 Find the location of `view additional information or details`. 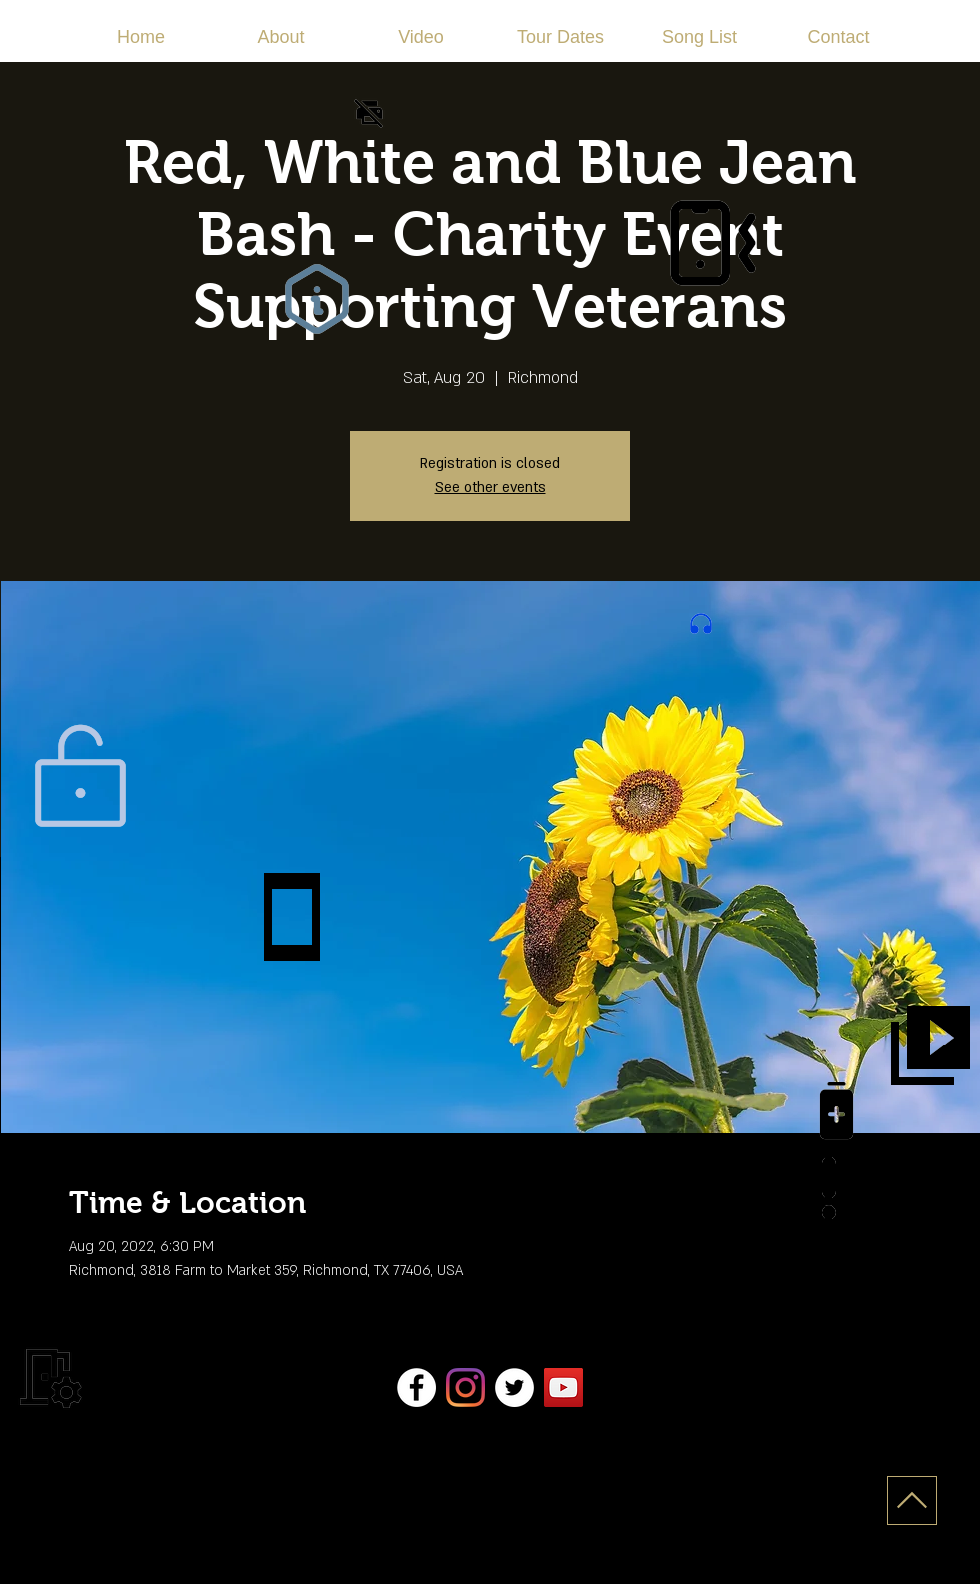

view additional information or details is located at coordinates (317, 299).